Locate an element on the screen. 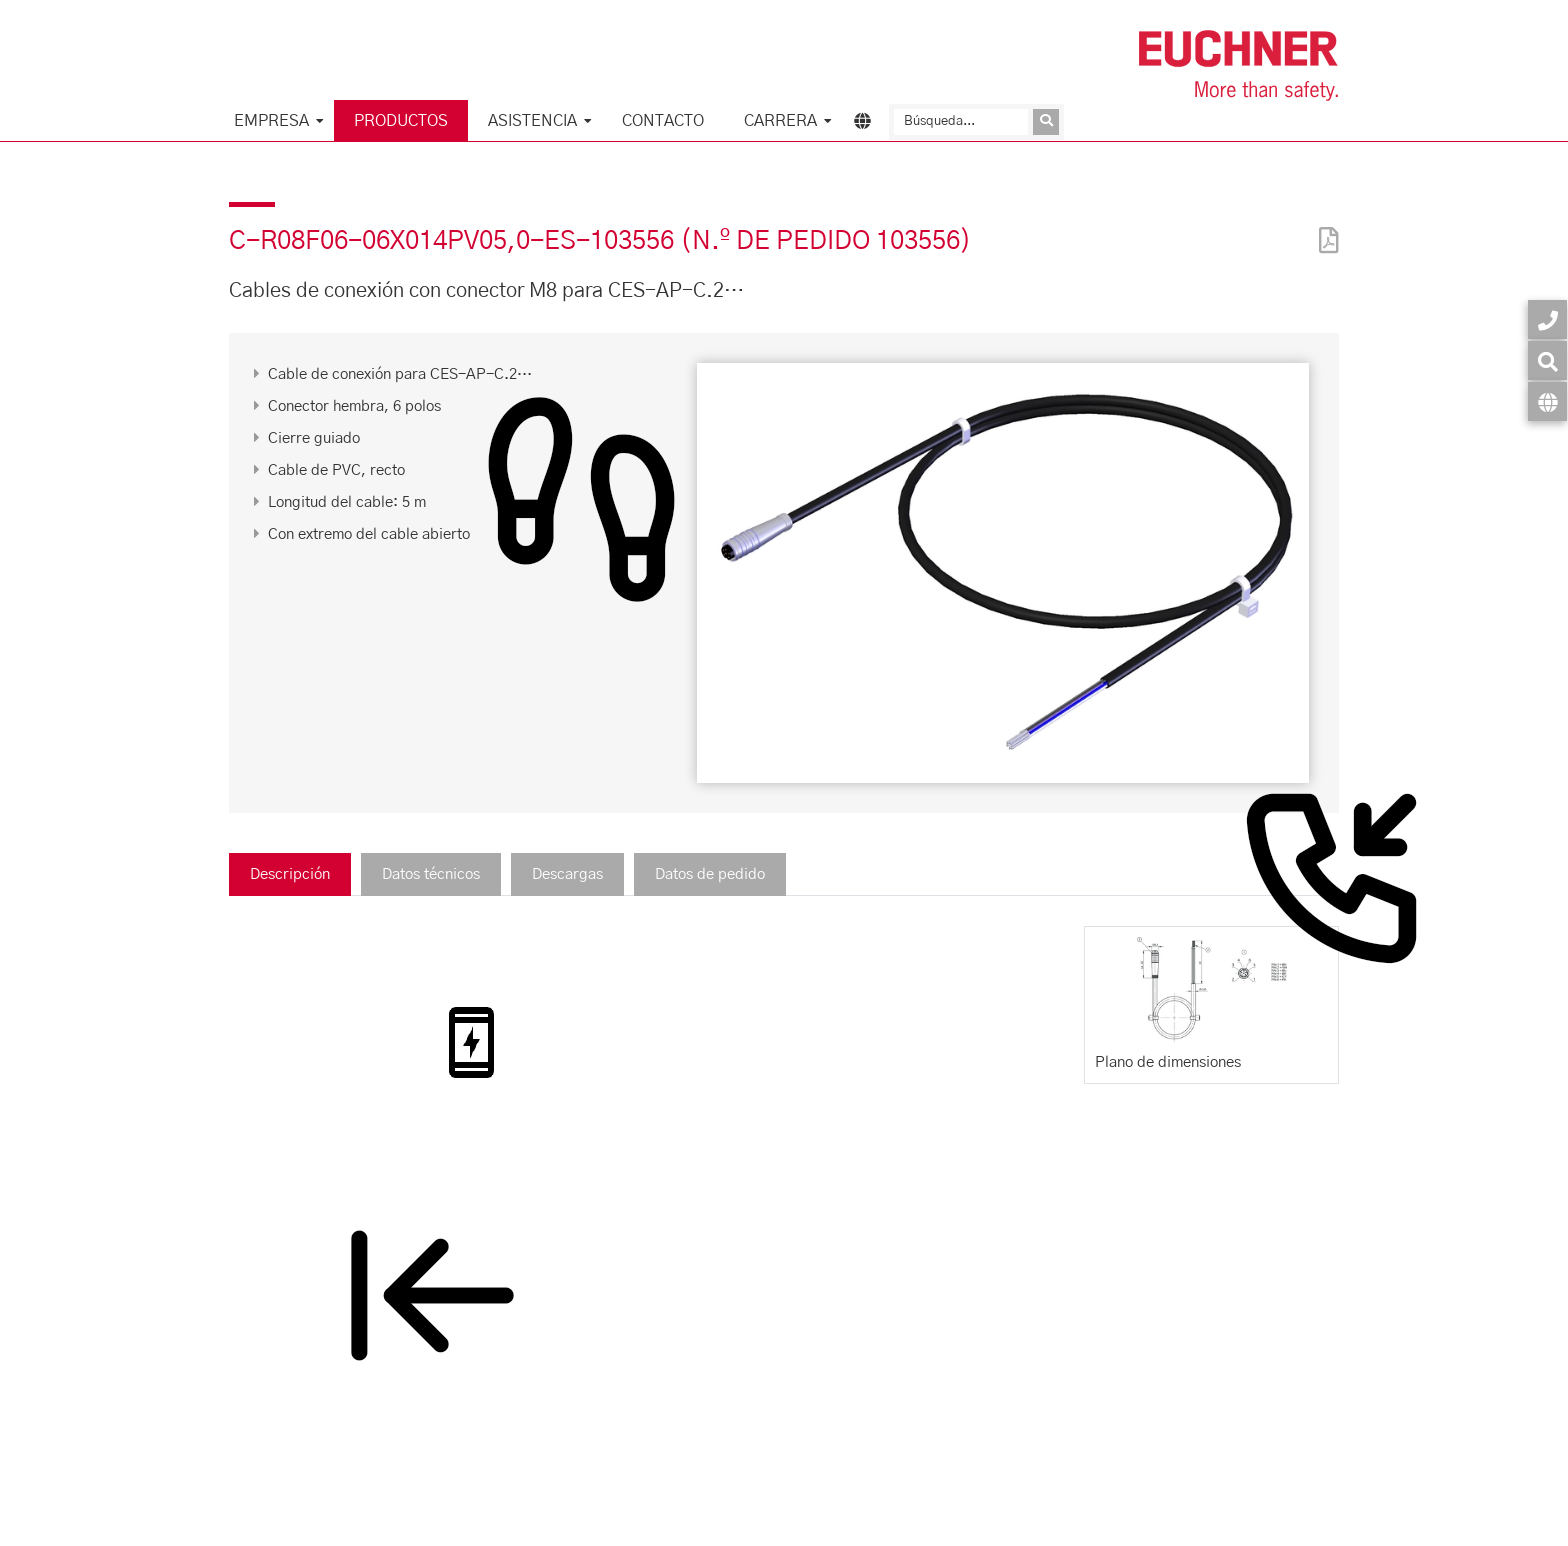 Image resolution: width=1568 pixels, height=1546 pixels. find nearby charging stations is located at coordinates (471, 1042).